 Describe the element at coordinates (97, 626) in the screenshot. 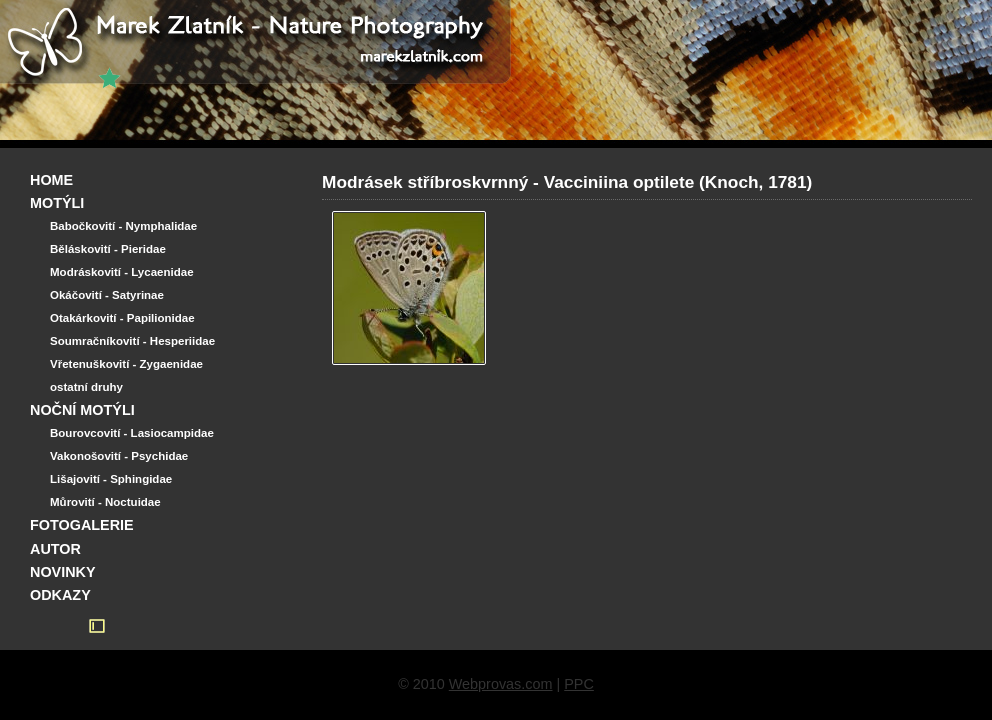

I see `switch to left sidebar layout` at that location.